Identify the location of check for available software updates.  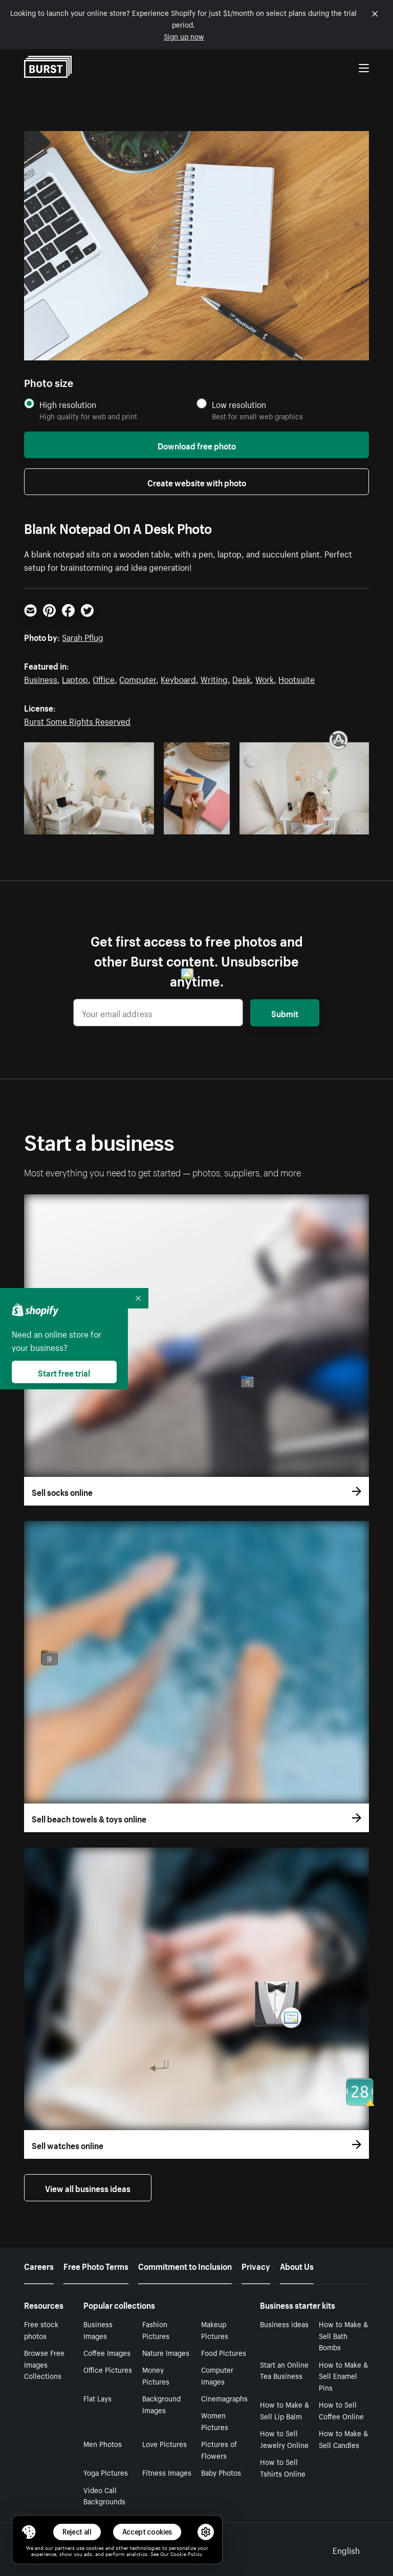
(338, 740).